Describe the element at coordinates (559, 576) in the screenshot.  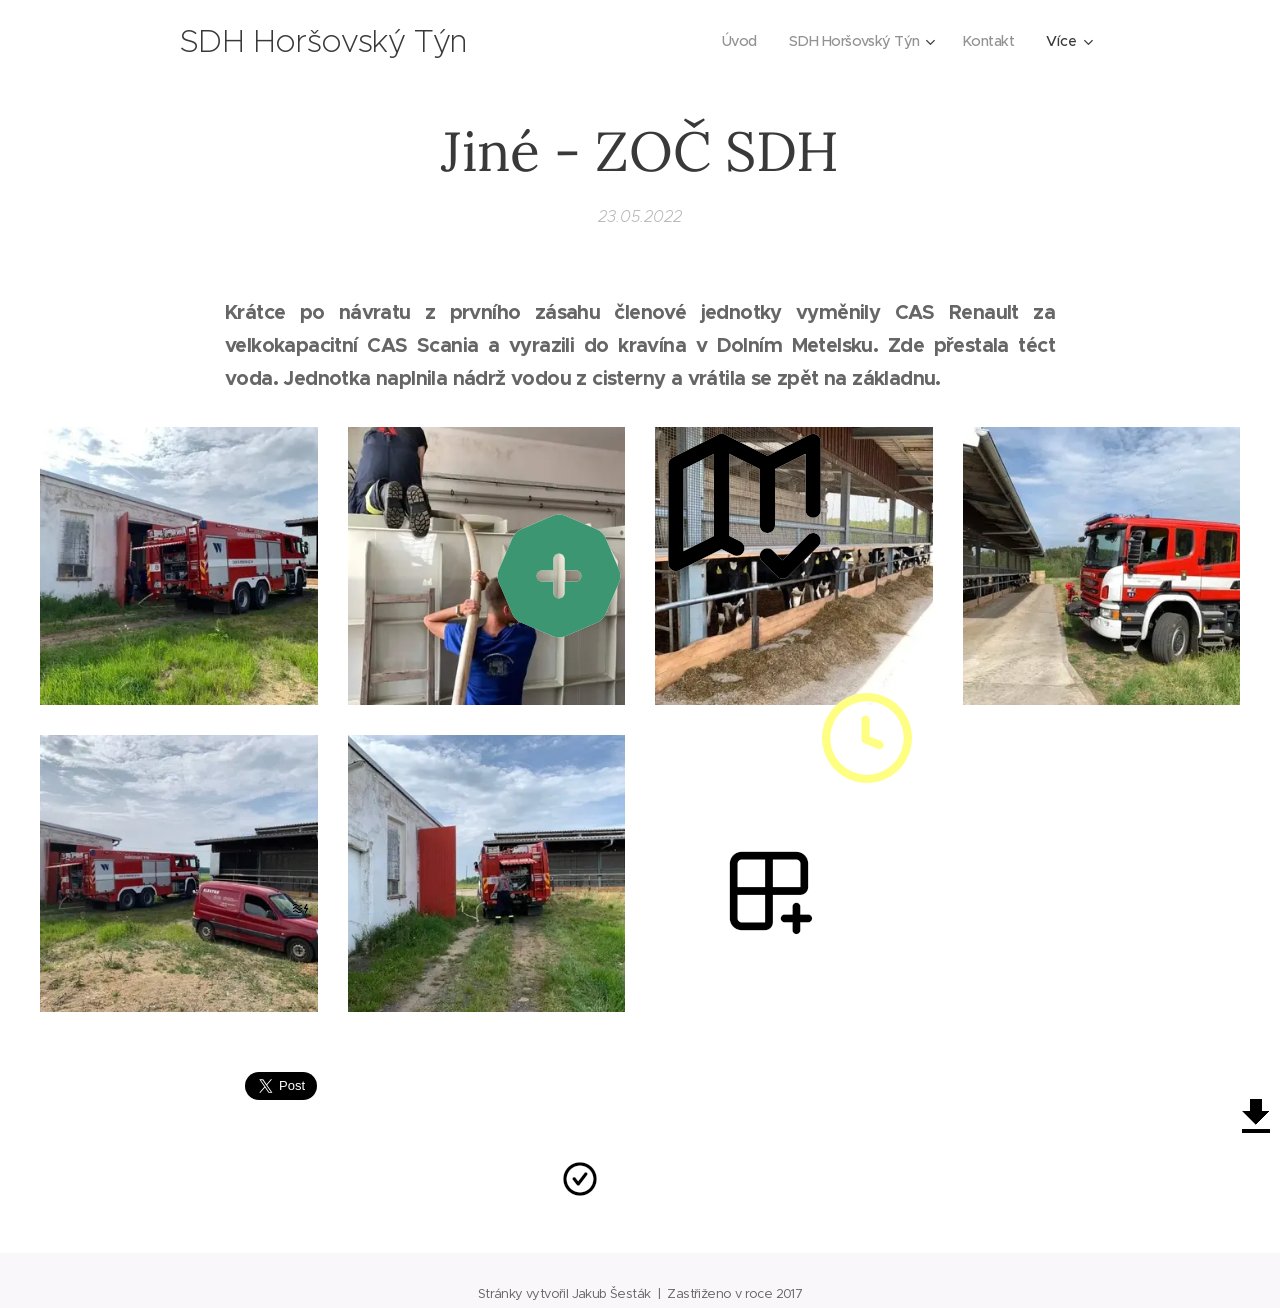
I see `add a new item or element` at that location.